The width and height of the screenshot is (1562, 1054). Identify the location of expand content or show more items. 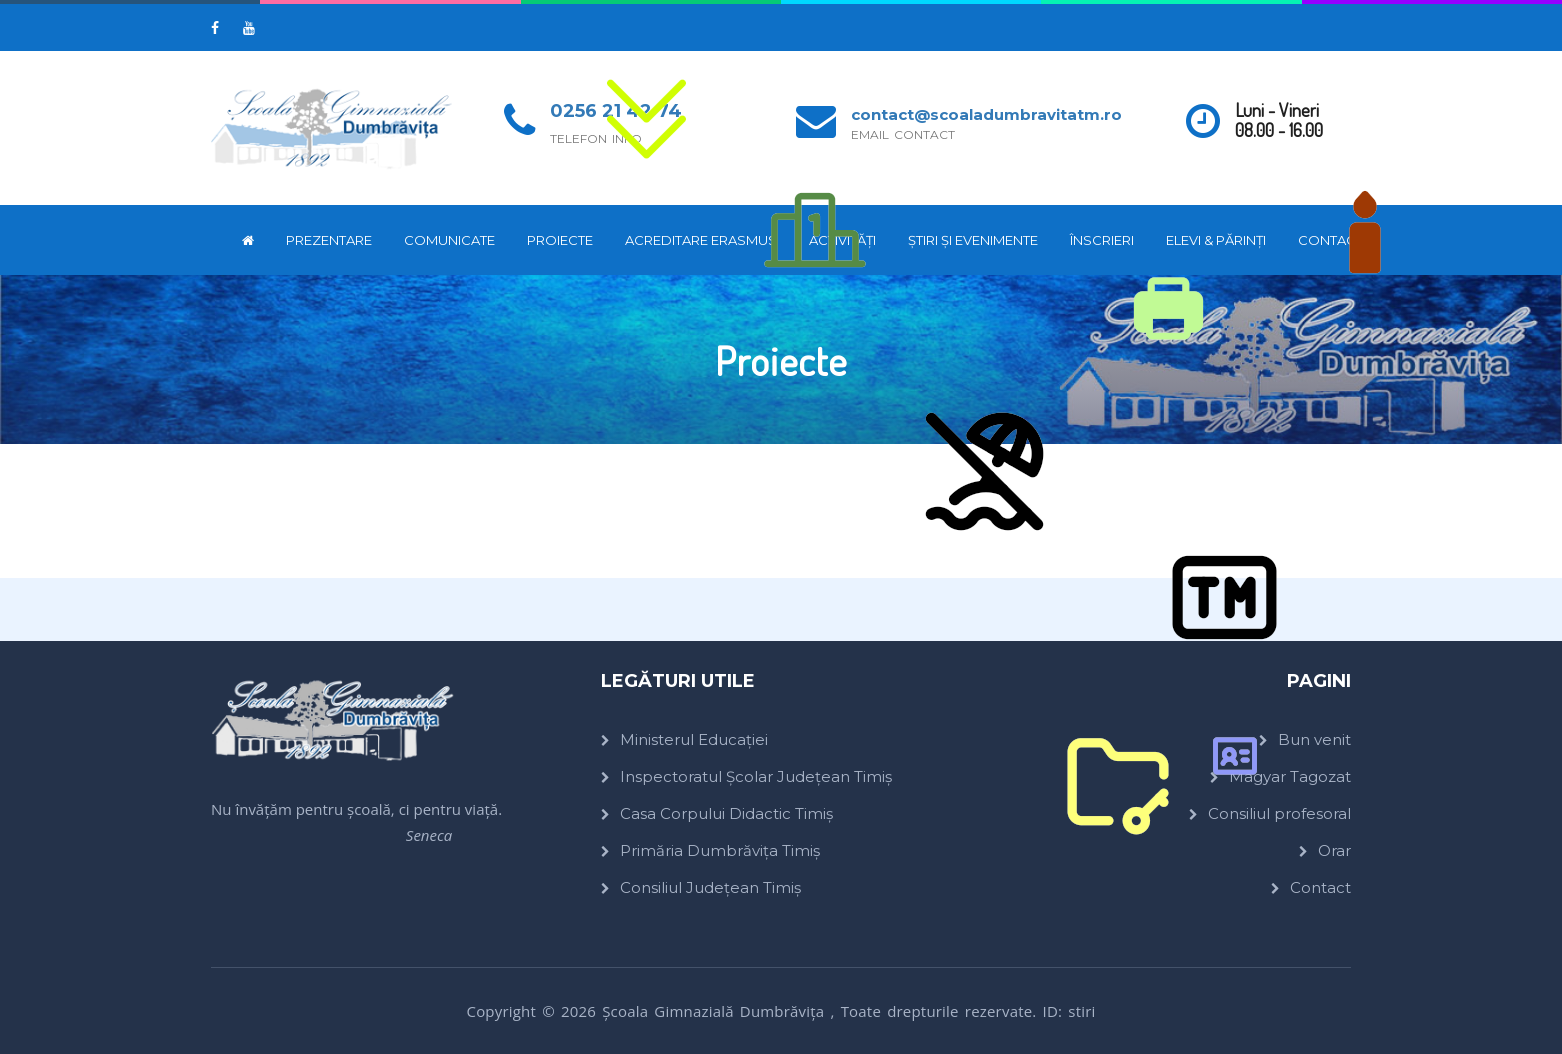
(646, 115).